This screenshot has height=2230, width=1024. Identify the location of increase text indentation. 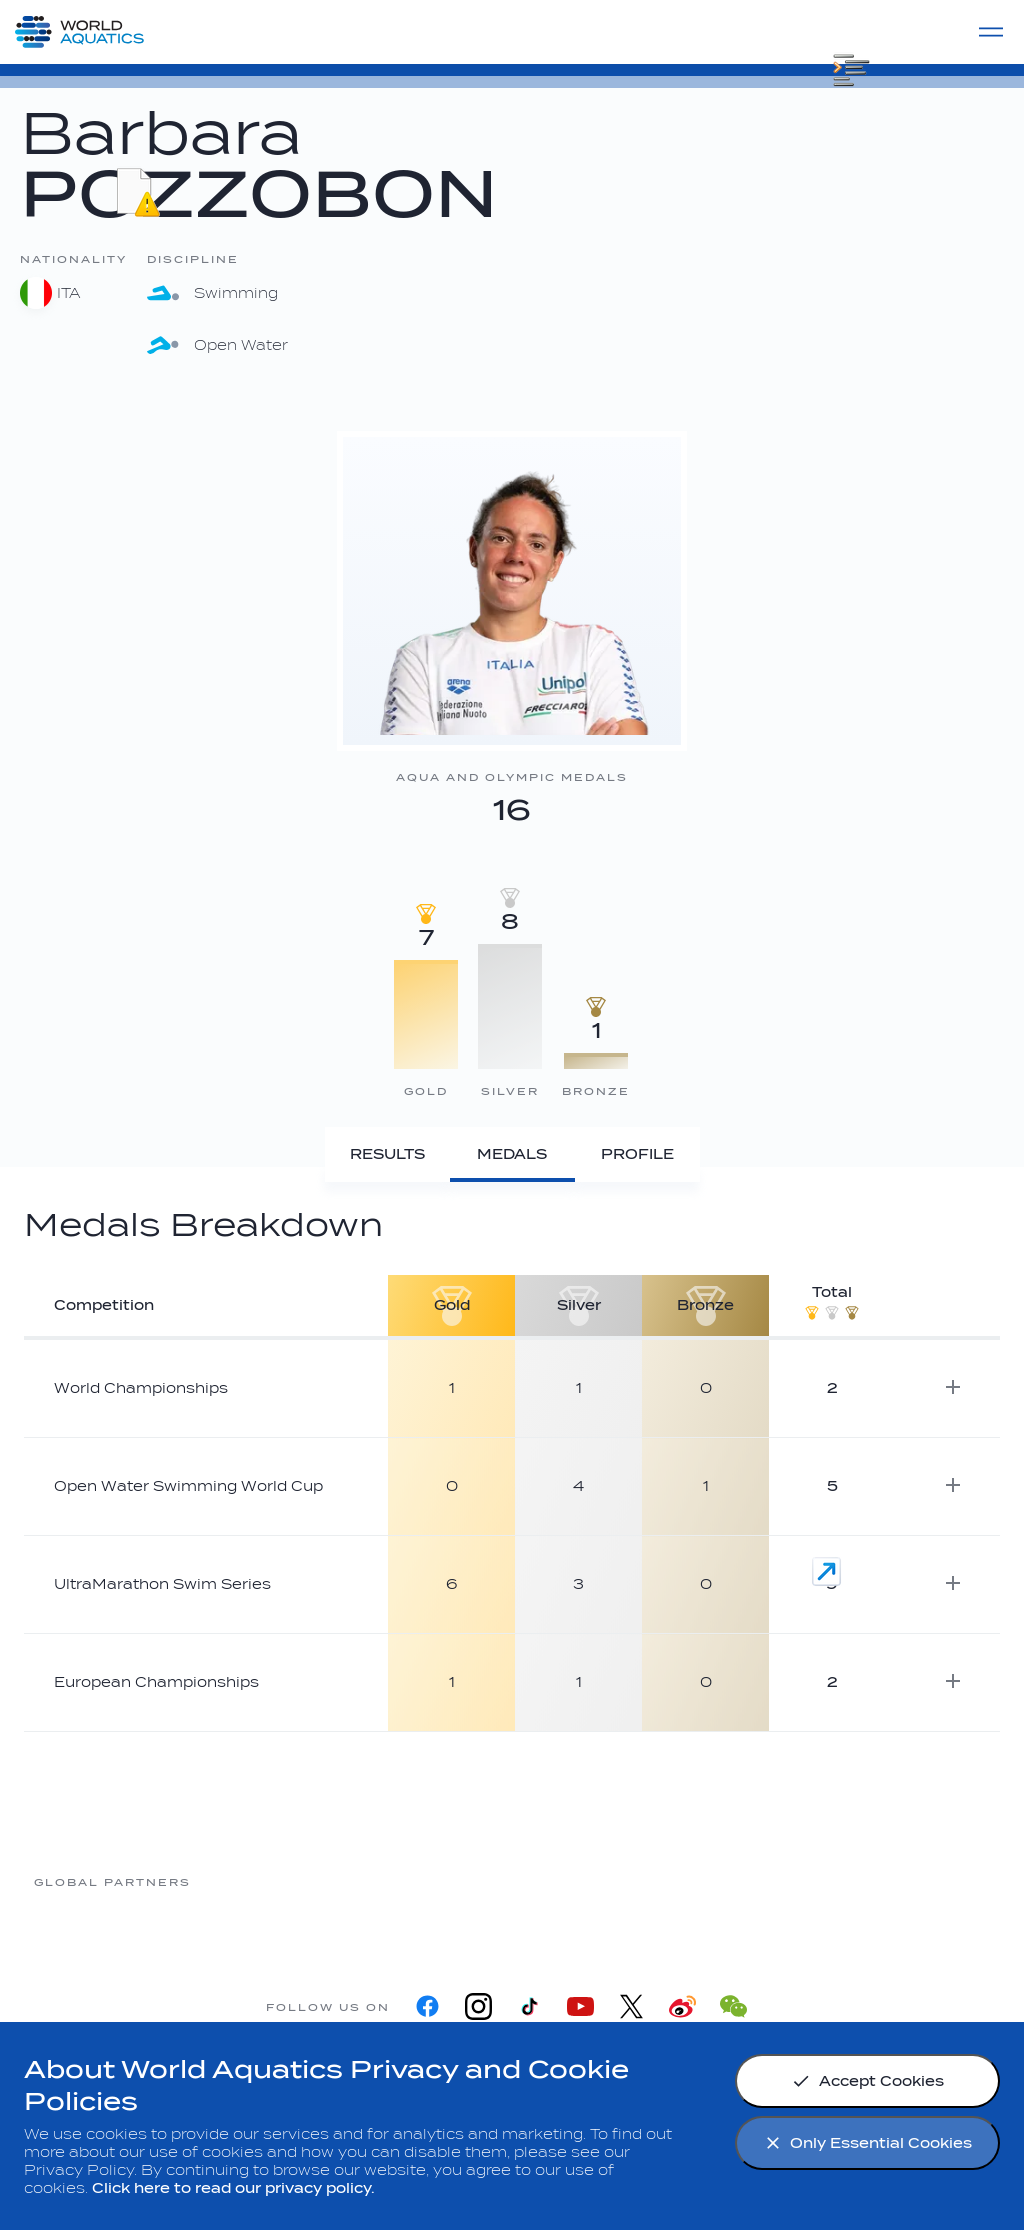
(851, 71).